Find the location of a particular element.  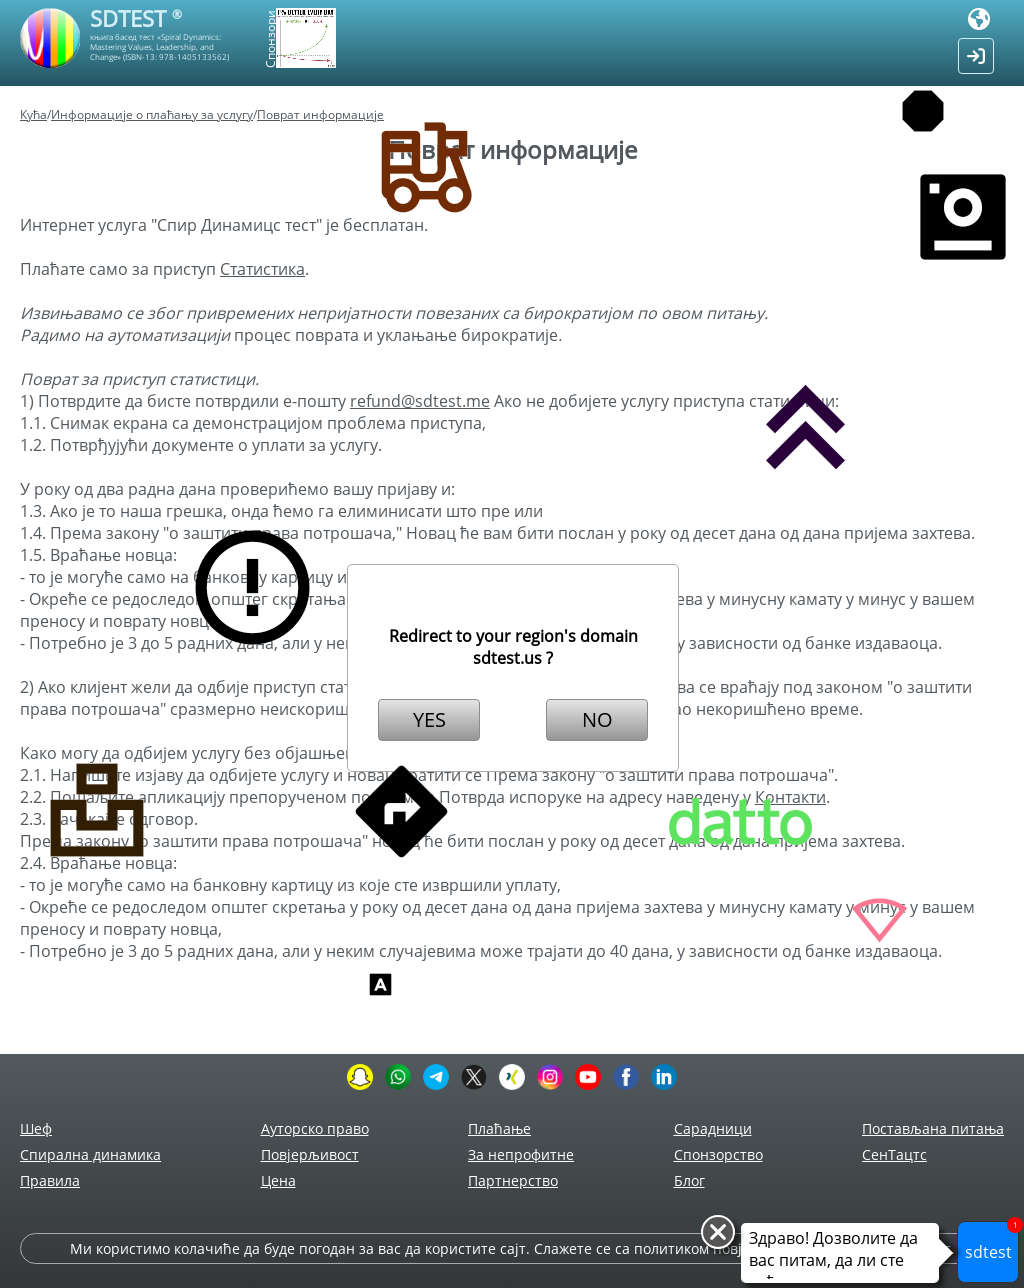

datto company logo is located at coordinates (740, 821).